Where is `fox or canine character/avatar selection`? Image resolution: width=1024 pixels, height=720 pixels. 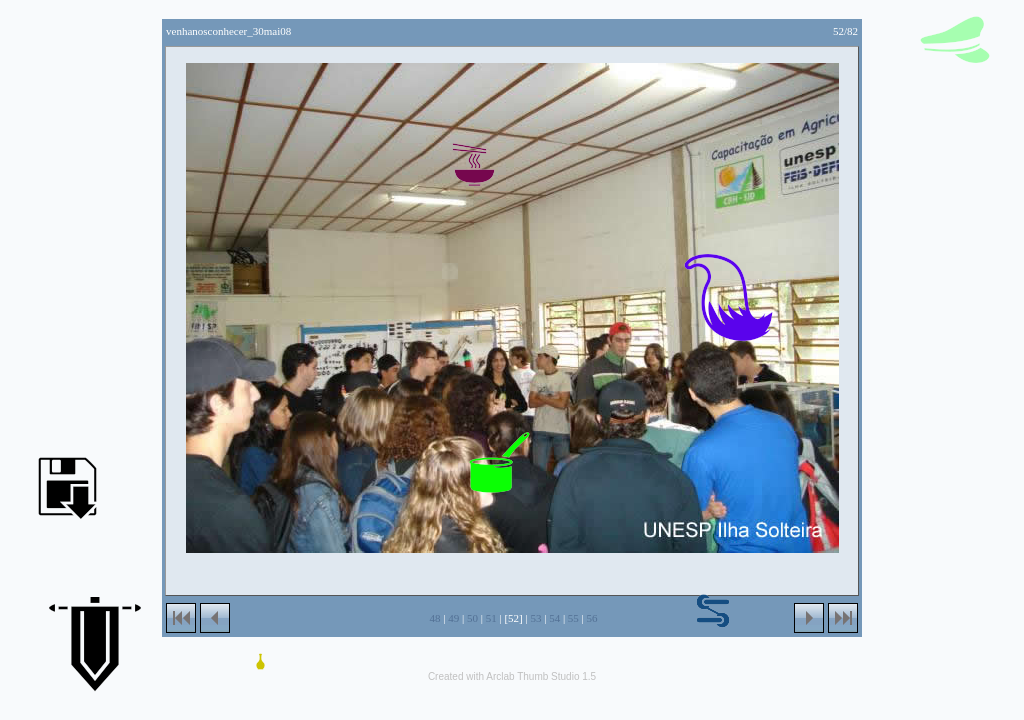
fox or canine character/avatar selection is located at coordinates (728, 297).